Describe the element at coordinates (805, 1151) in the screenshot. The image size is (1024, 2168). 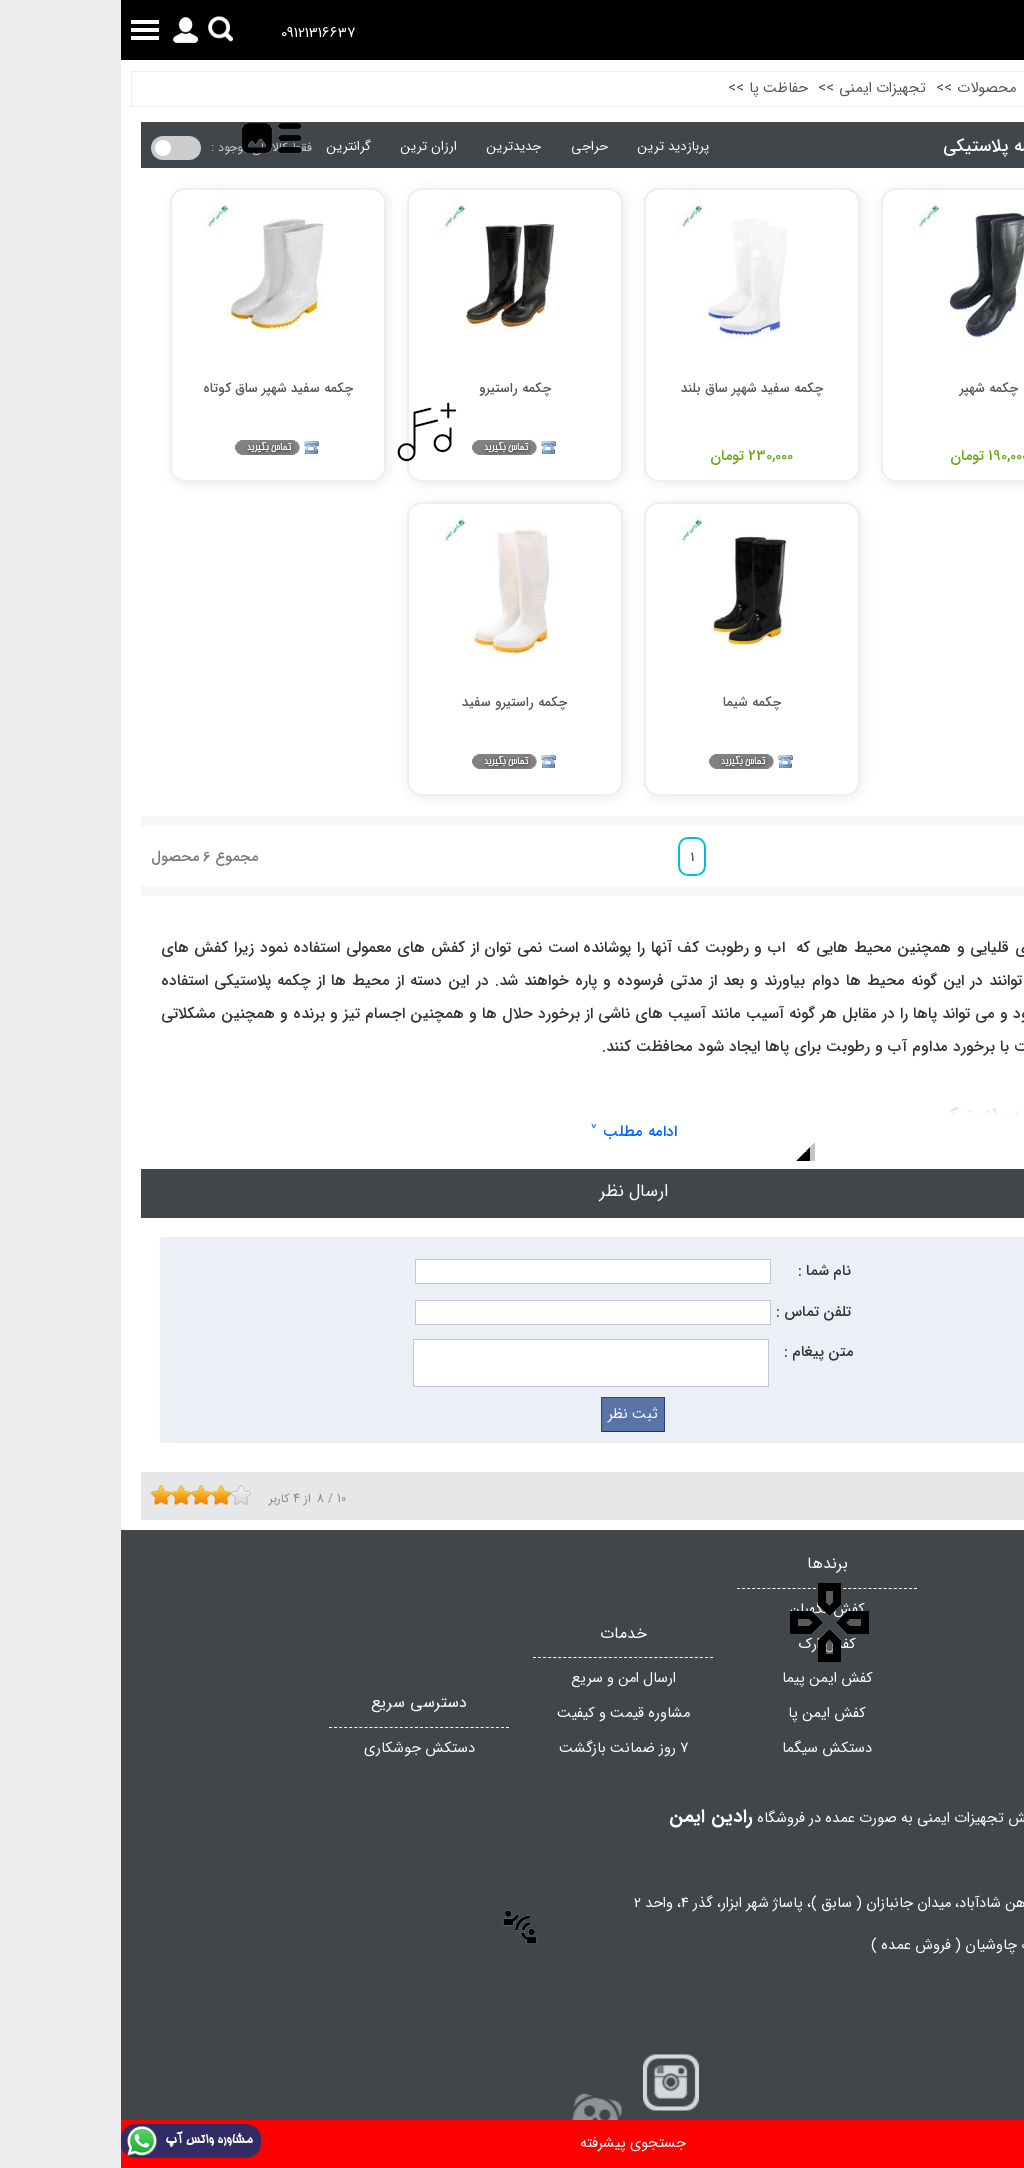
I see `indicates current cellular network signal strength` at that location.